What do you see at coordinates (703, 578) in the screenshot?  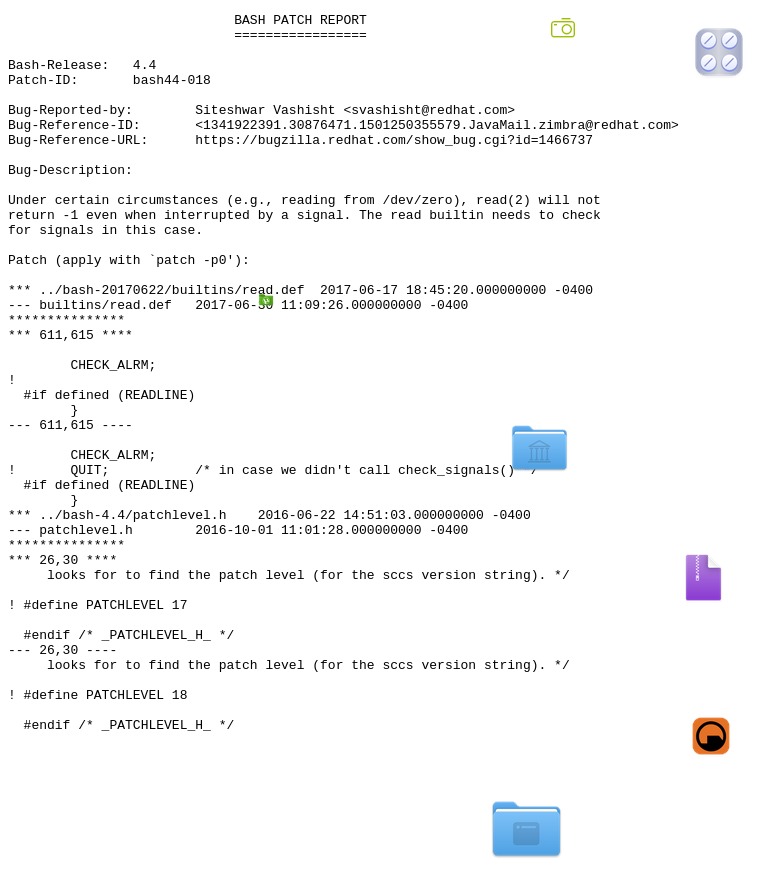 I see `a bzip-compressed tar archive file` at bounding box center [703, 578].